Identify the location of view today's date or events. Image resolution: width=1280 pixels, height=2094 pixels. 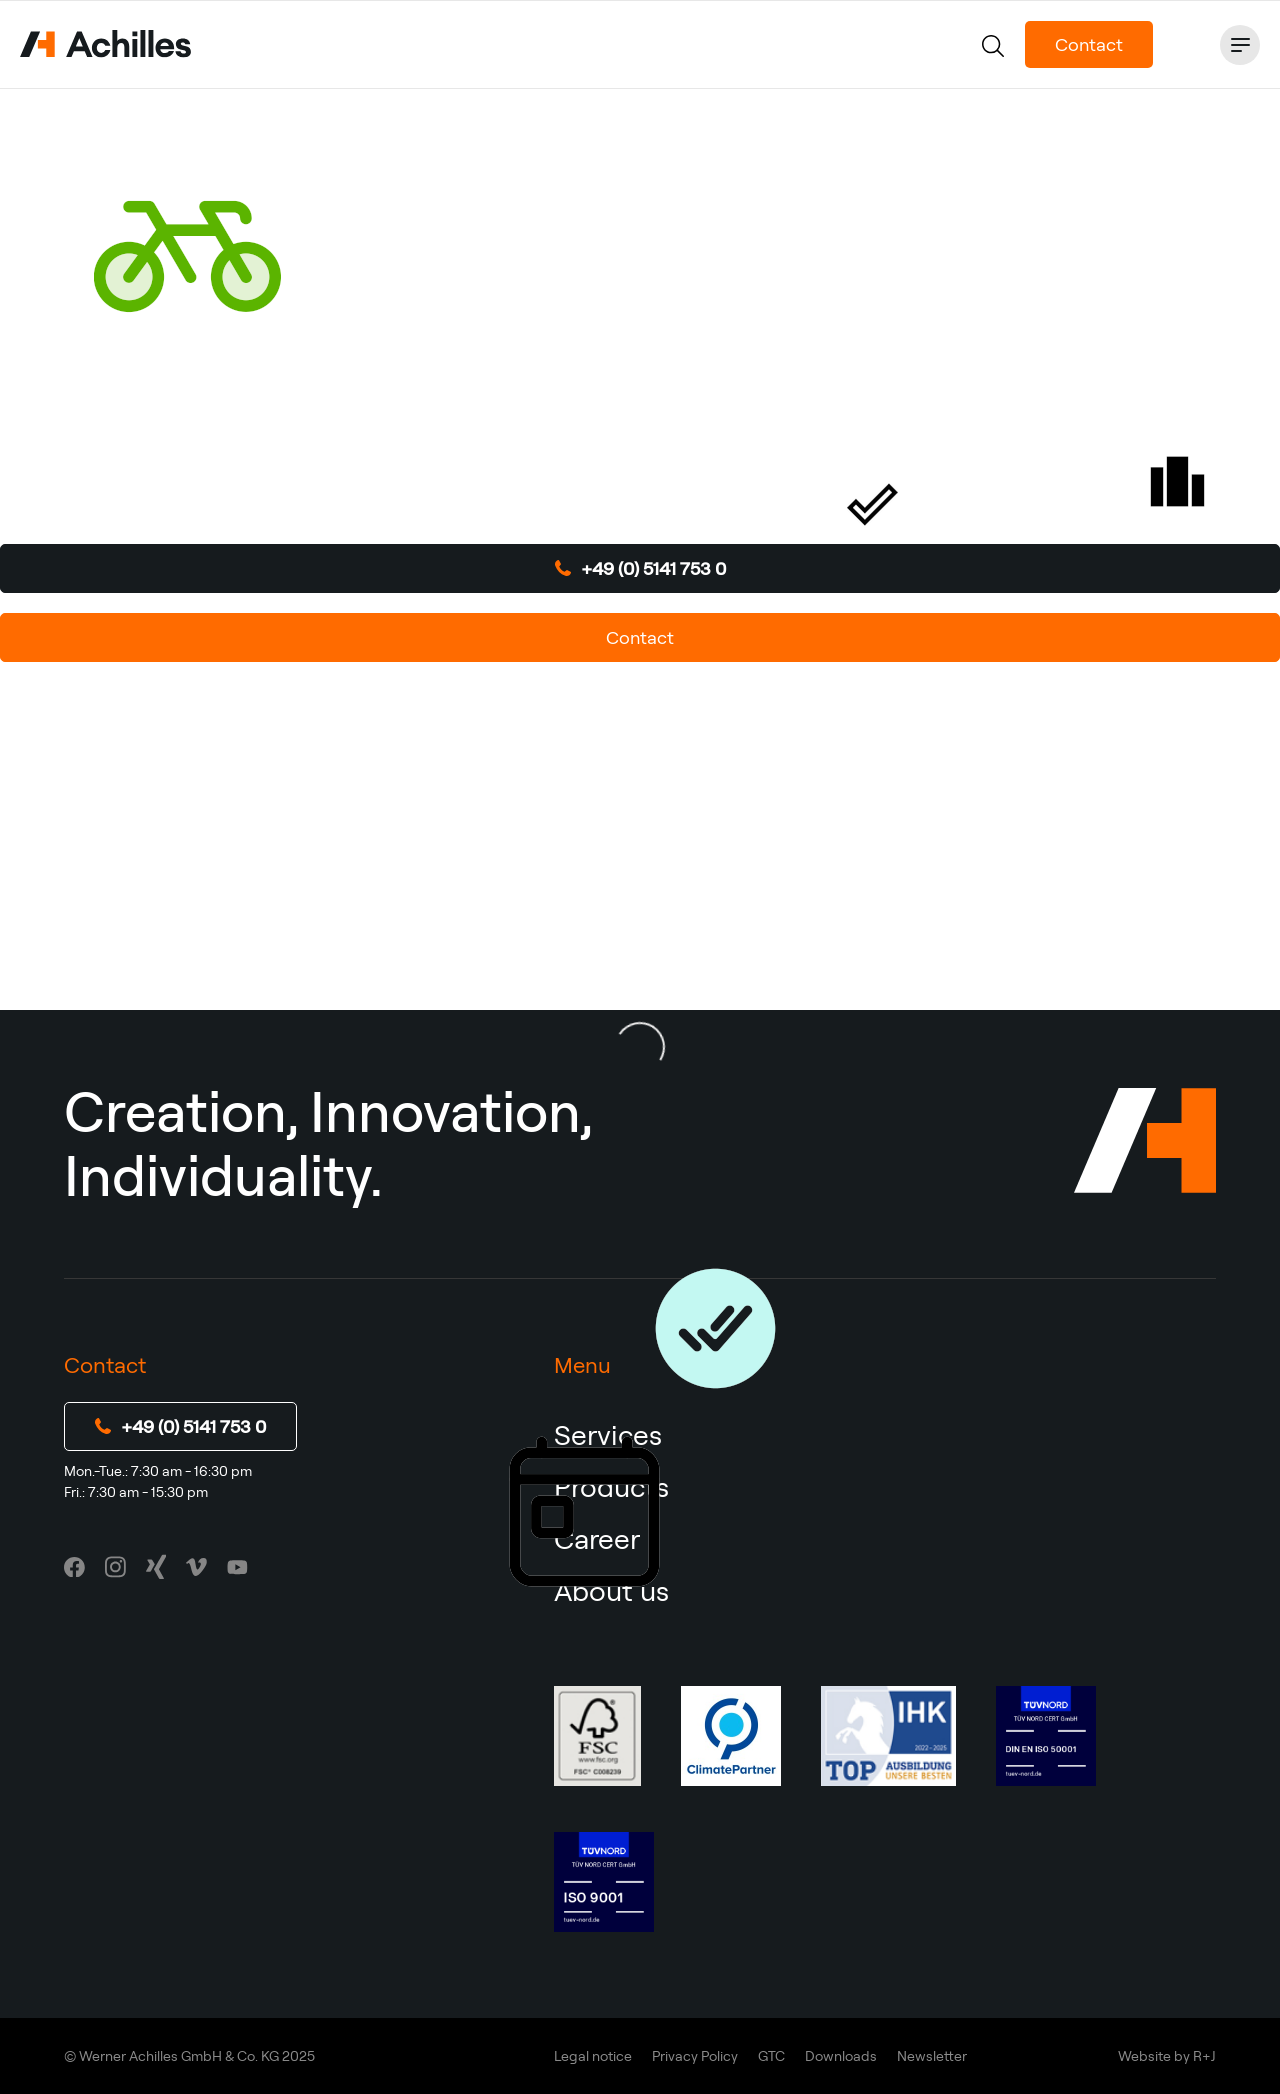
(584, 1511).